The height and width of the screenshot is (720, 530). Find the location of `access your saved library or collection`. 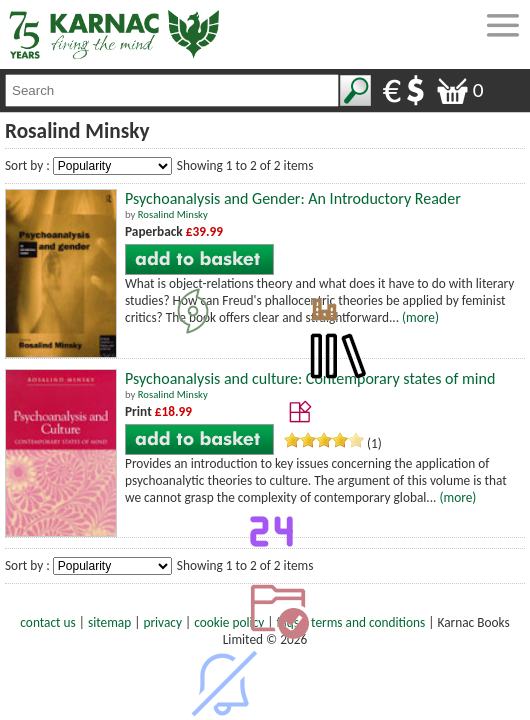

access your saved library or collection is located at coordinates (337, 356).